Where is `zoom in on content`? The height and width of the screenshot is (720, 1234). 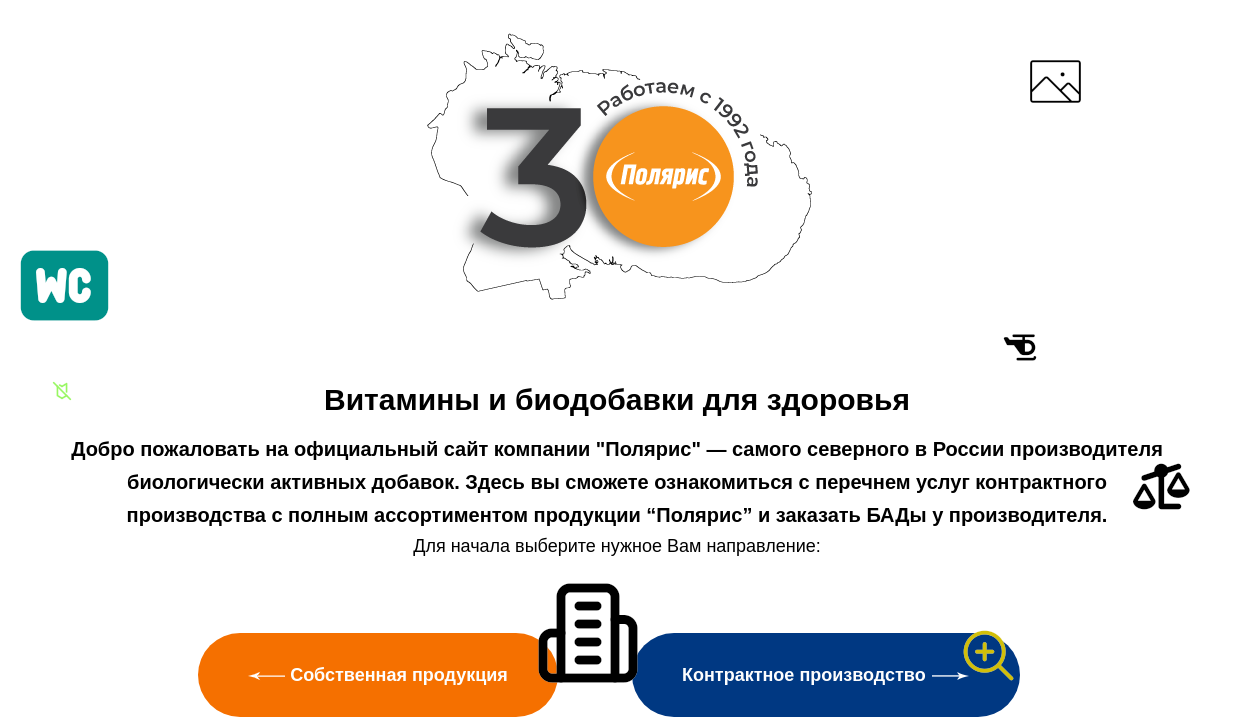 zoom in on content is located at coordinates (988, 655).